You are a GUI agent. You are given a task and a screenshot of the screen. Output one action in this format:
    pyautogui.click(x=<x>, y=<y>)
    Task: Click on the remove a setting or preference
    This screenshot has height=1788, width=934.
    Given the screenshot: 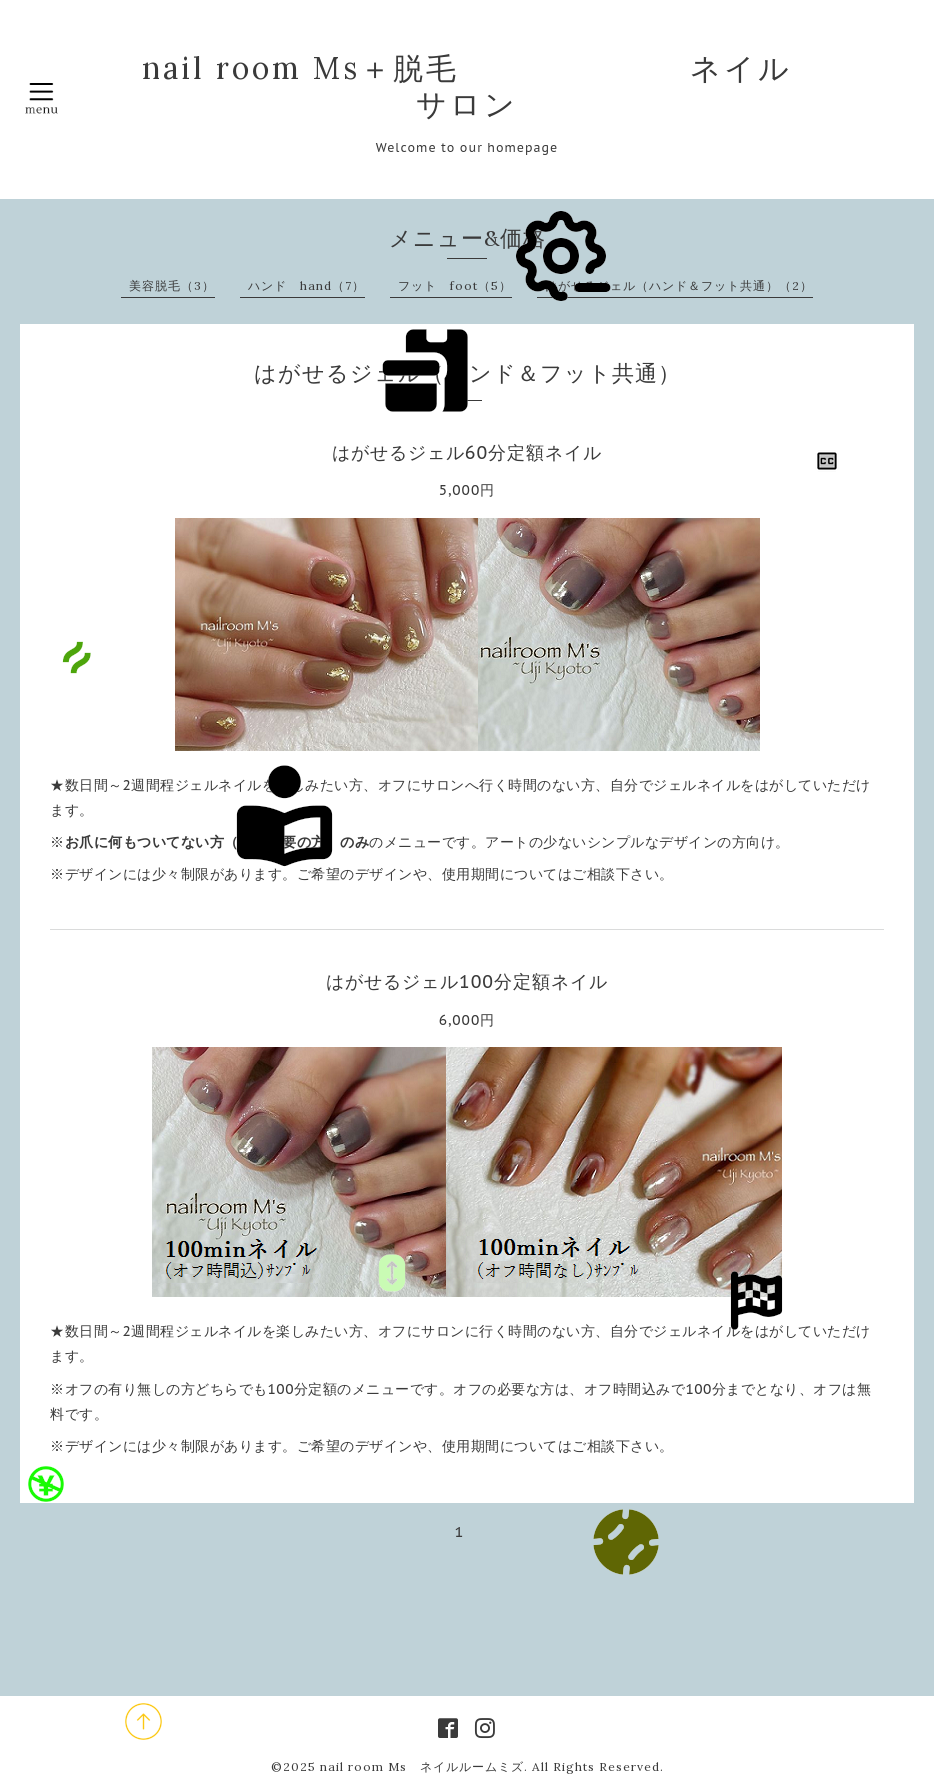 What is the action you would take?
    pyautogui.click(x=561, y=256)
    